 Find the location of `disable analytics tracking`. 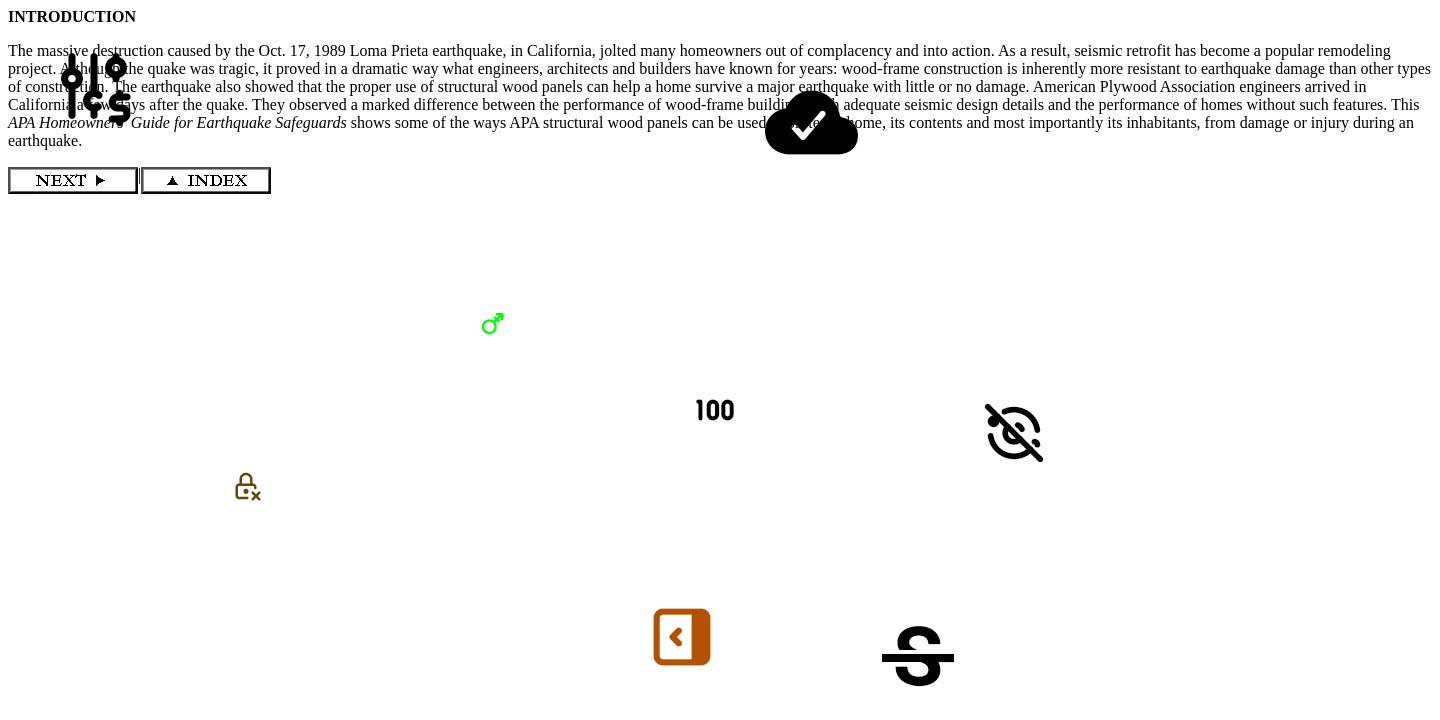

disable analytics tracking is located at coordinates (1014, 433).